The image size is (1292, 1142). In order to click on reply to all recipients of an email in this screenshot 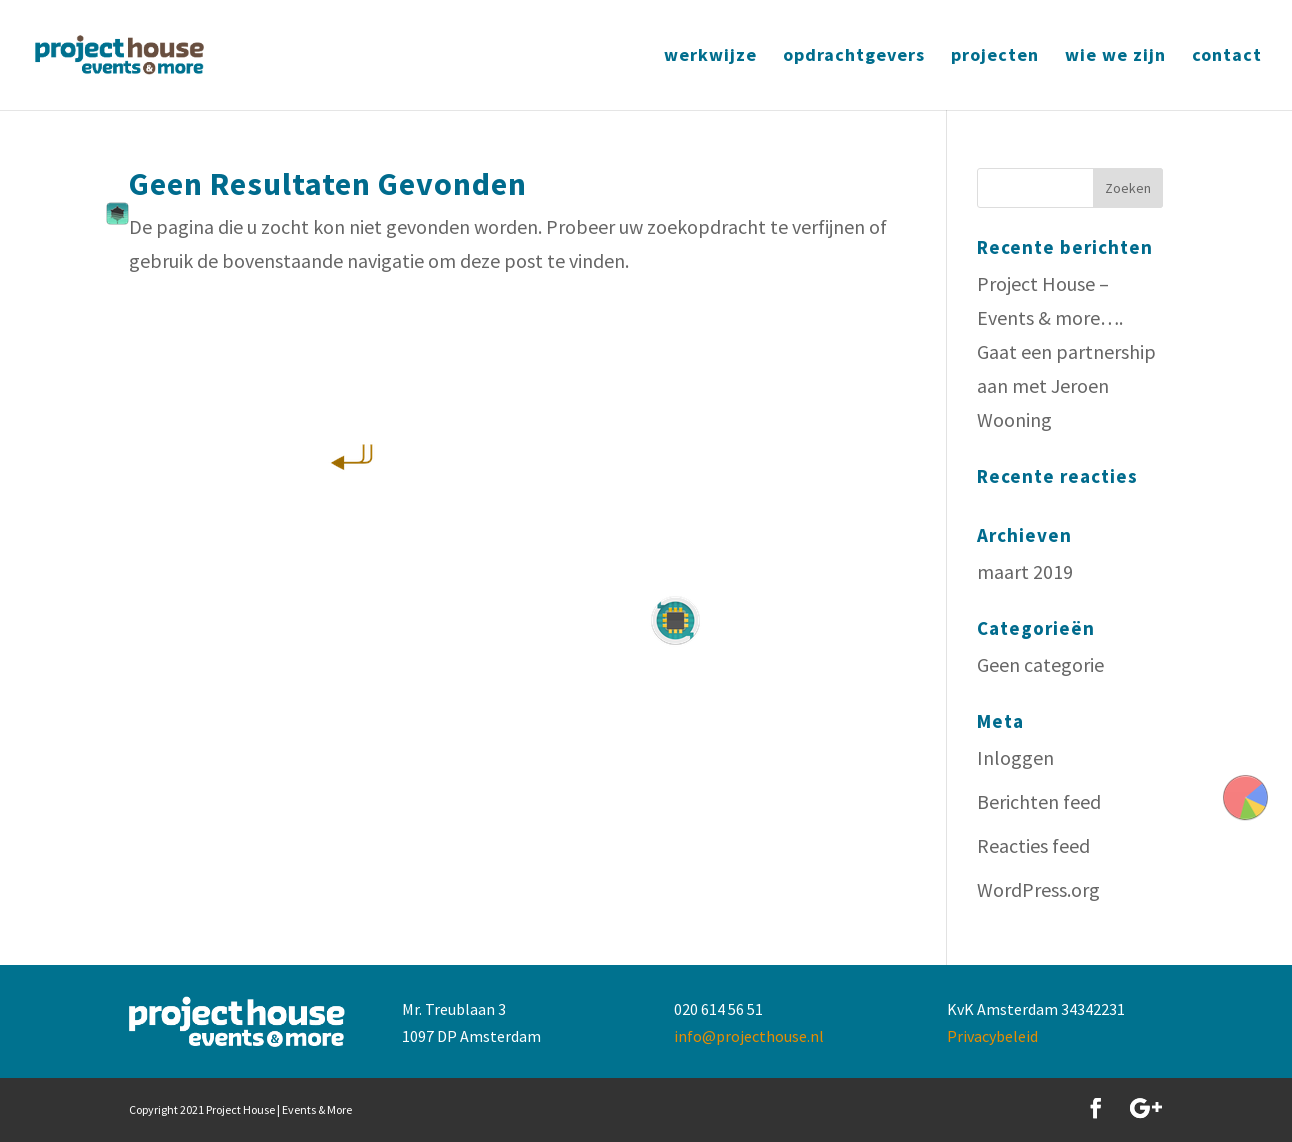, I will do `click(351, 457)`.